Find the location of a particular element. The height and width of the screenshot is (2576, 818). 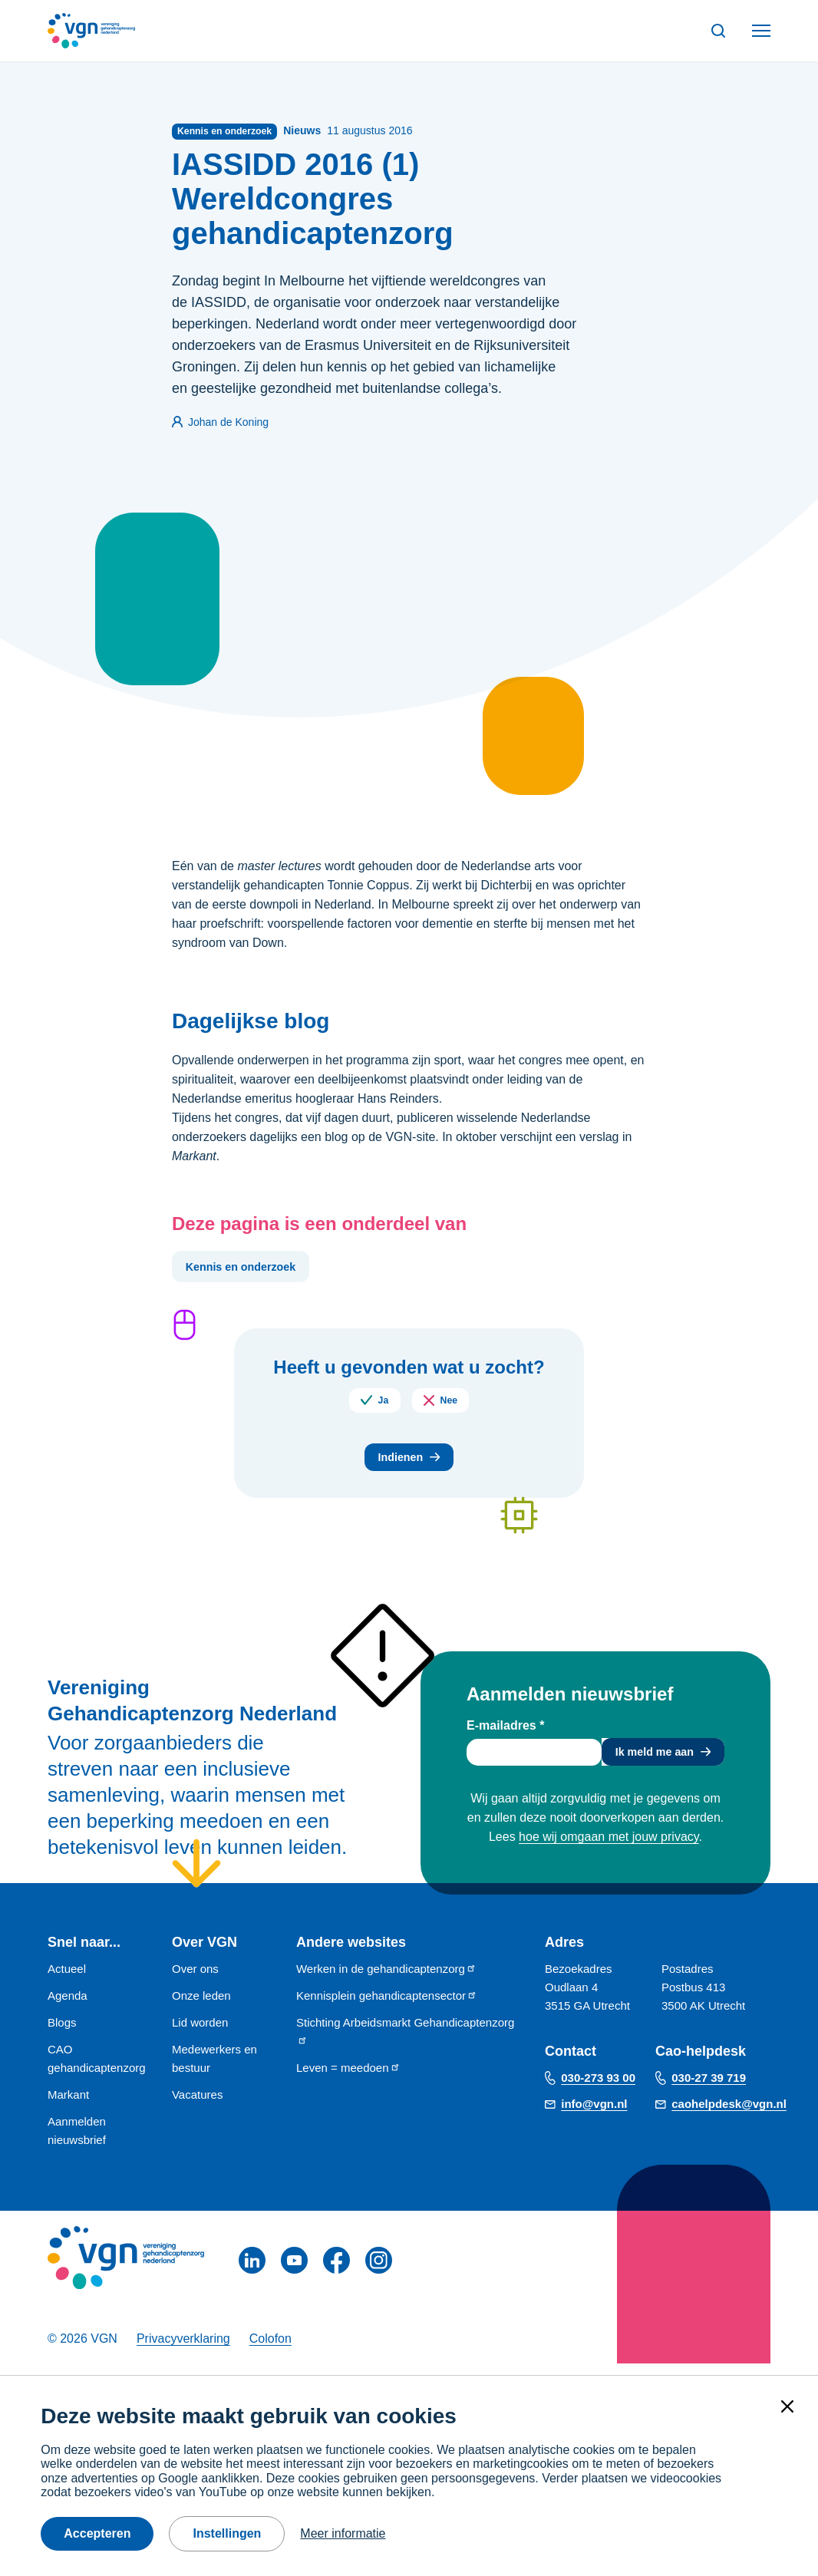

mouse input device settings is located at coordinates (184, 1324).